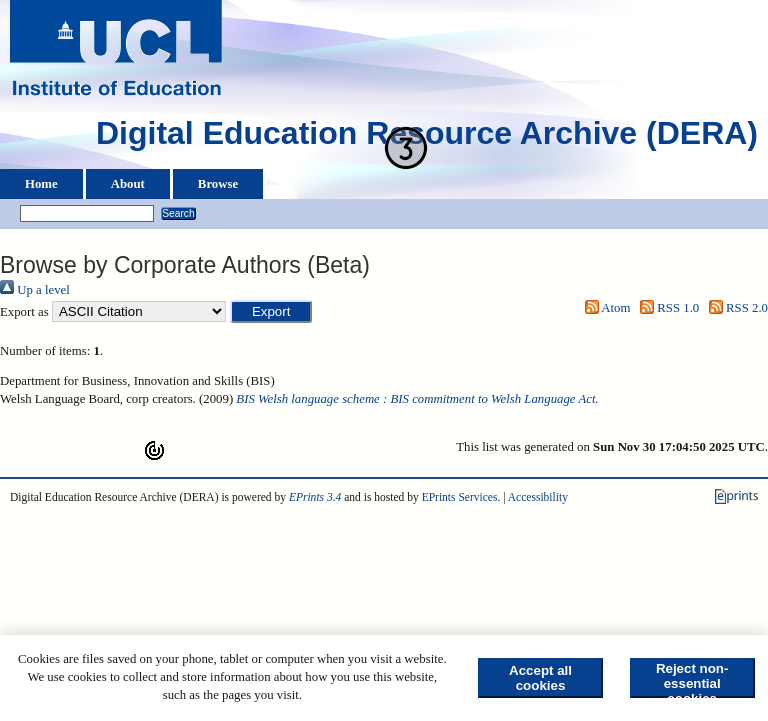 The image size is (768, 721). What do you see at coordinates (406, 148) in the screenshot?
I see `indicates step three in a multi-step process` at bounding box center [406, 148].